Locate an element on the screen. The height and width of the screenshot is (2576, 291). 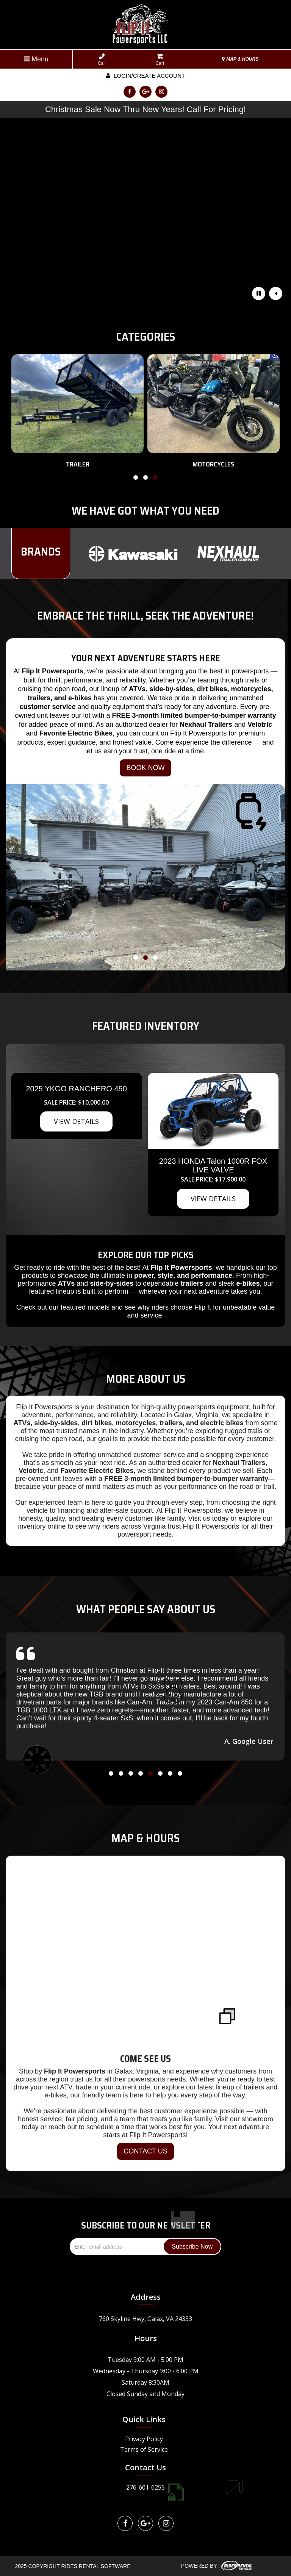
access pet or animal-related features is located at coordinates (173, 1691).